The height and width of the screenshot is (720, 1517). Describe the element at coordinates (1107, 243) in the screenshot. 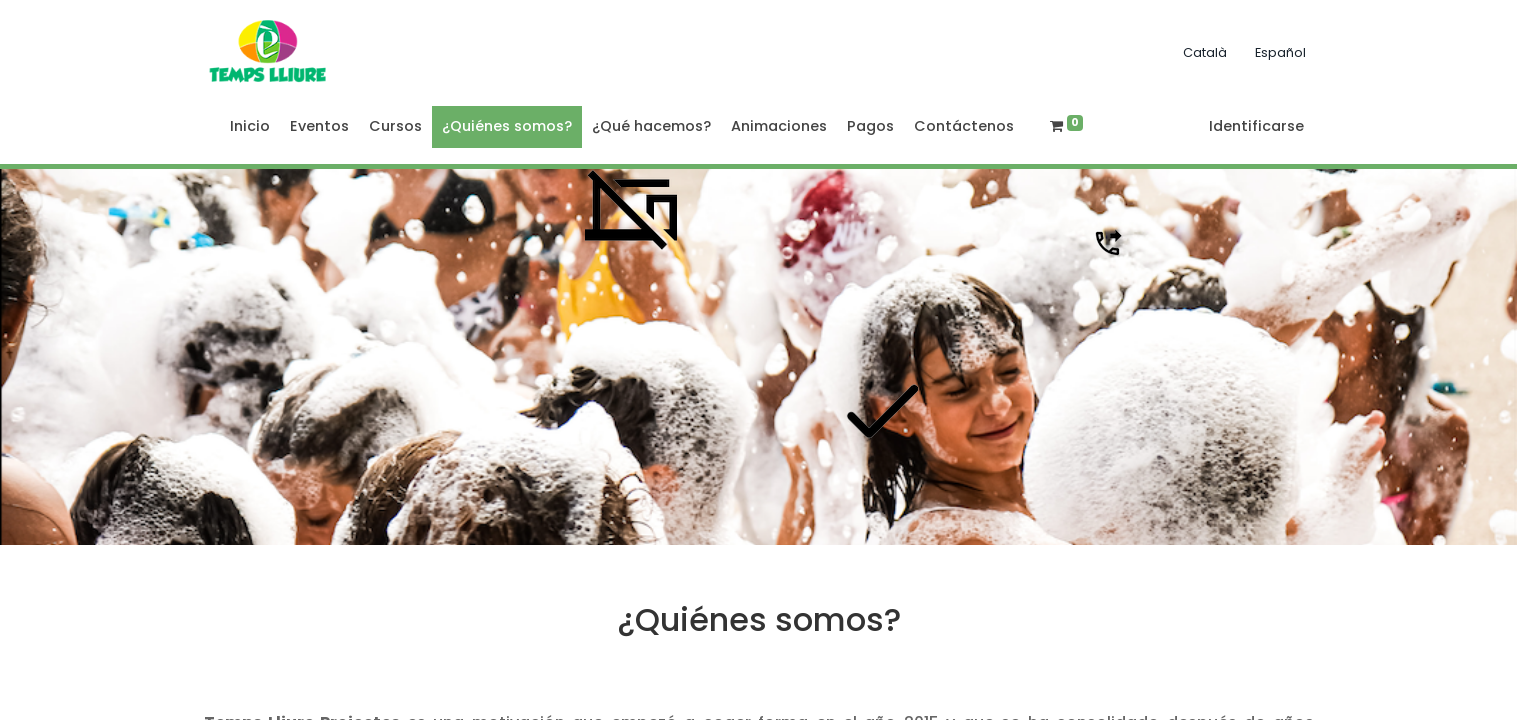

I see `call forwarding is enabled` at that location.